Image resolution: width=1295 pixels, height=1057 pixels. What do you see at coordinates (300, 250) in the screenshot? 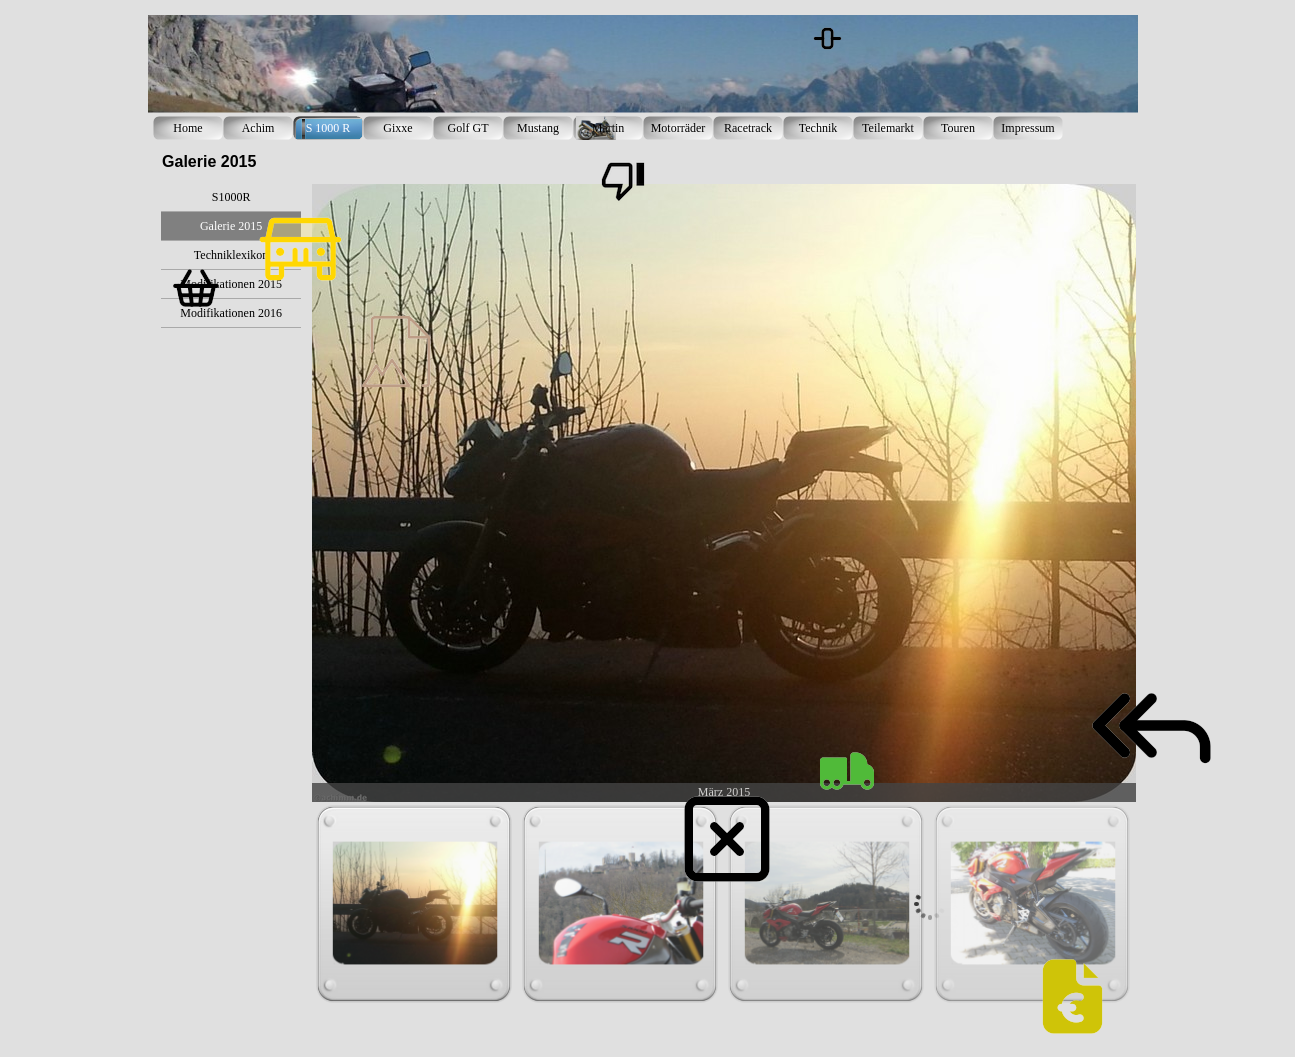
I see `select off-road or adventure vehicle type` at bounding box center [300, 250].